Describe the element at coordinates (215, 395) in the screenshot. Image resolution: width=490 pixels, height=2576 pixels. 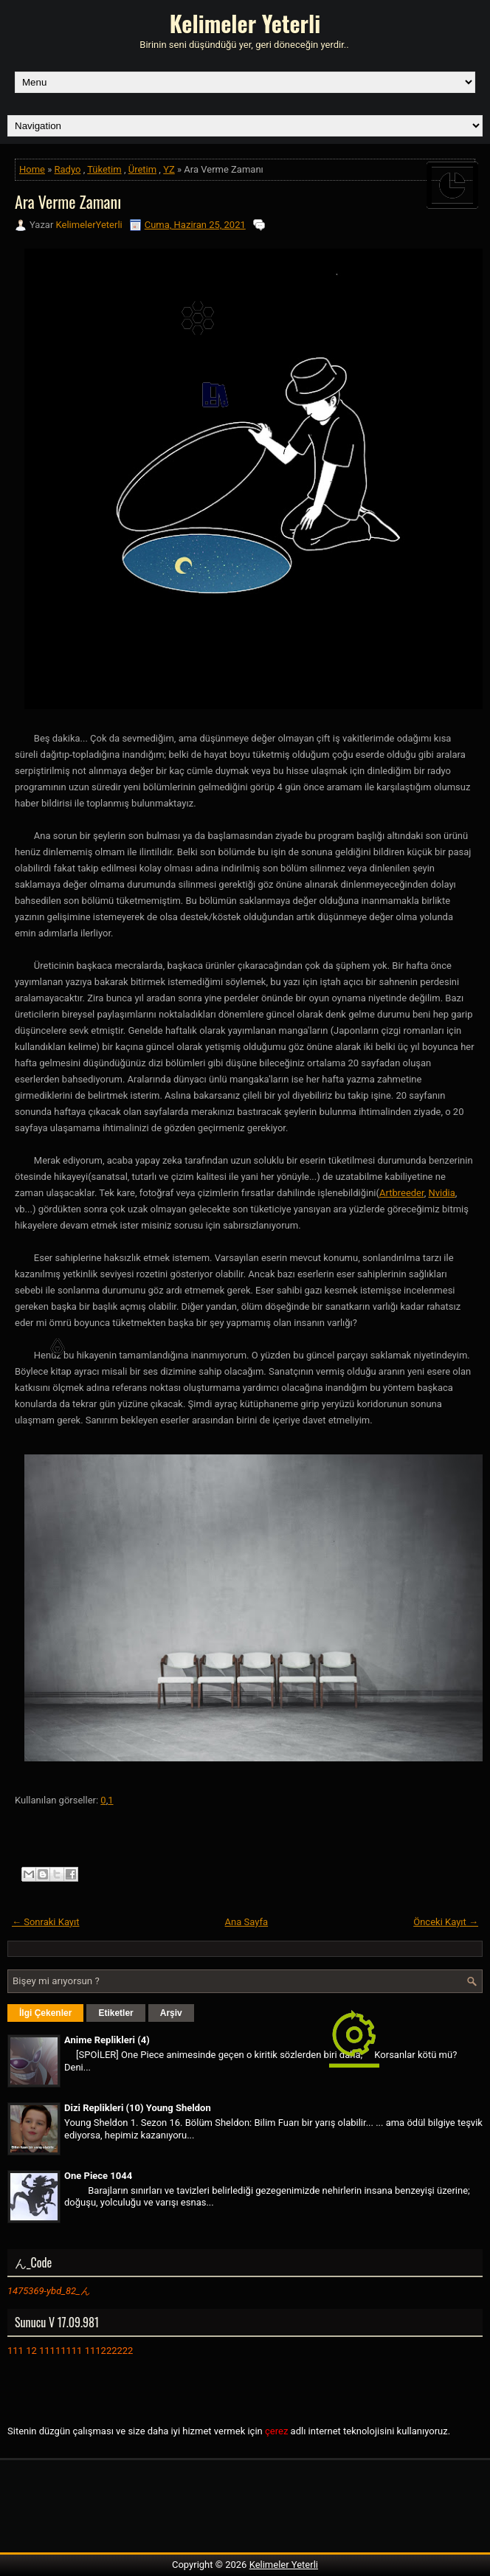
I see `access your library or collection` at that location.